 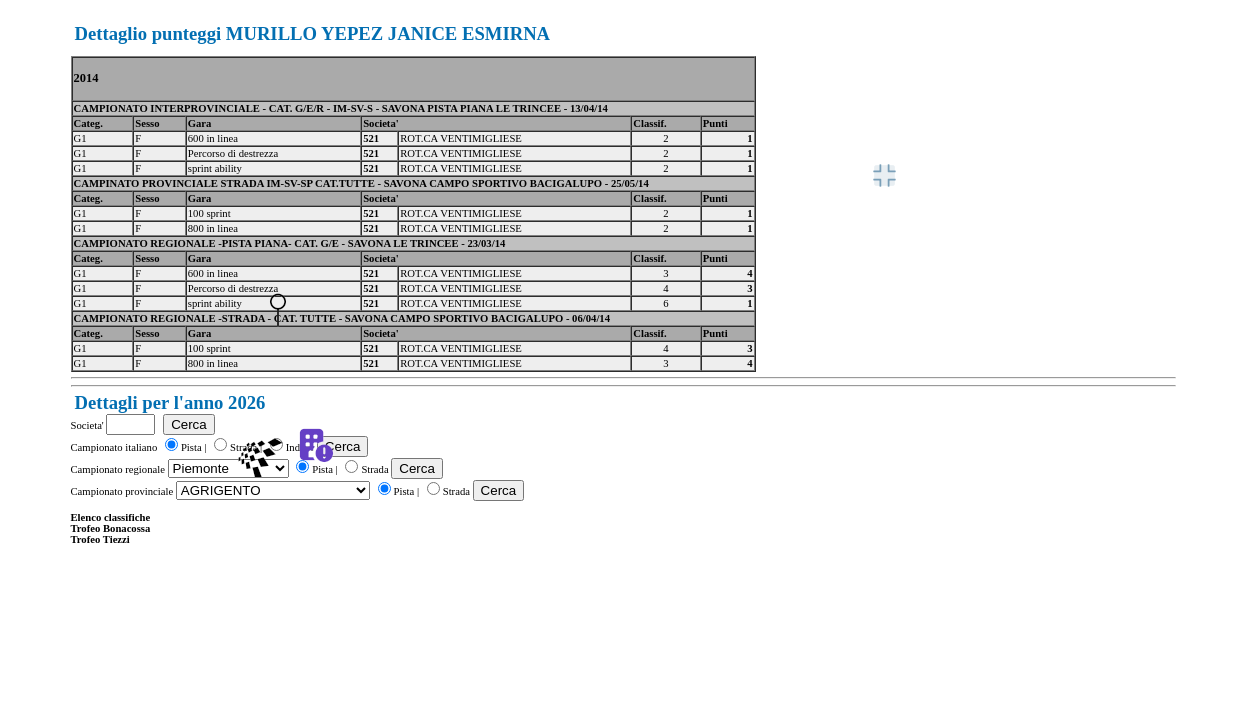 What do you see at coordinates (278, 310) in the screenshot?
I see `mark a location on the map` at bounding box center [278, 310].